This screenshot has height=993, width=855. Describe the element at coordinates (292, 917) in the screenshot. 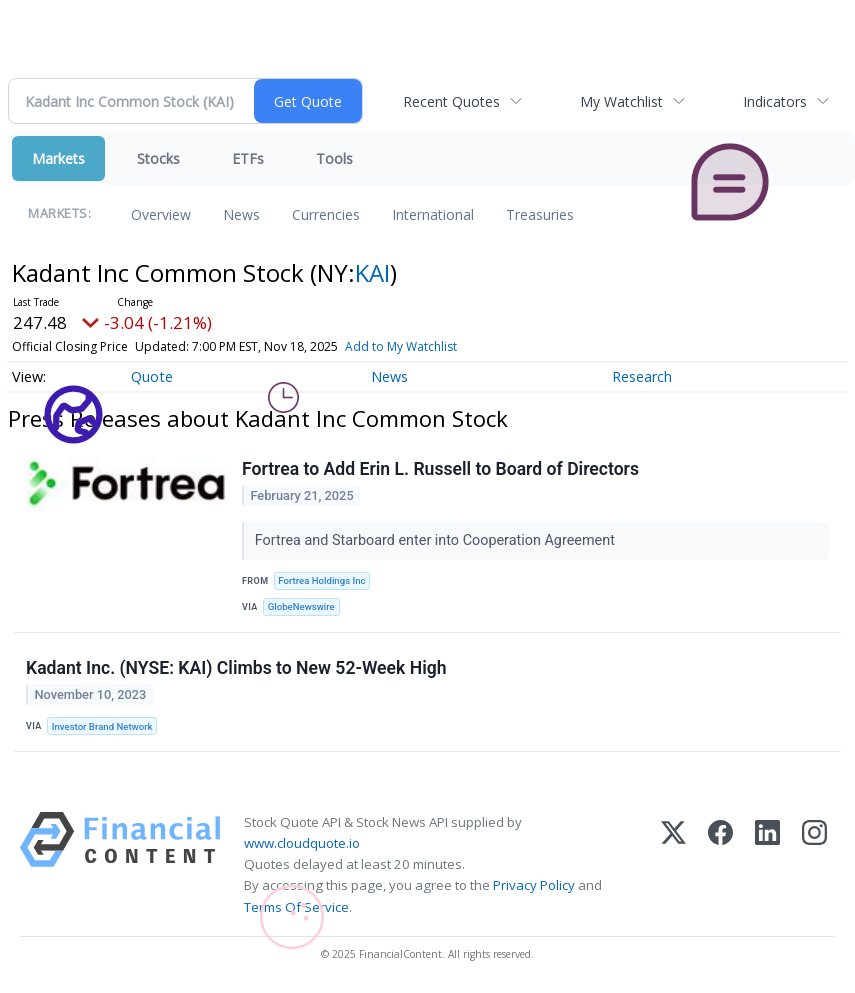

I see `access bowling or sports games` at that location.